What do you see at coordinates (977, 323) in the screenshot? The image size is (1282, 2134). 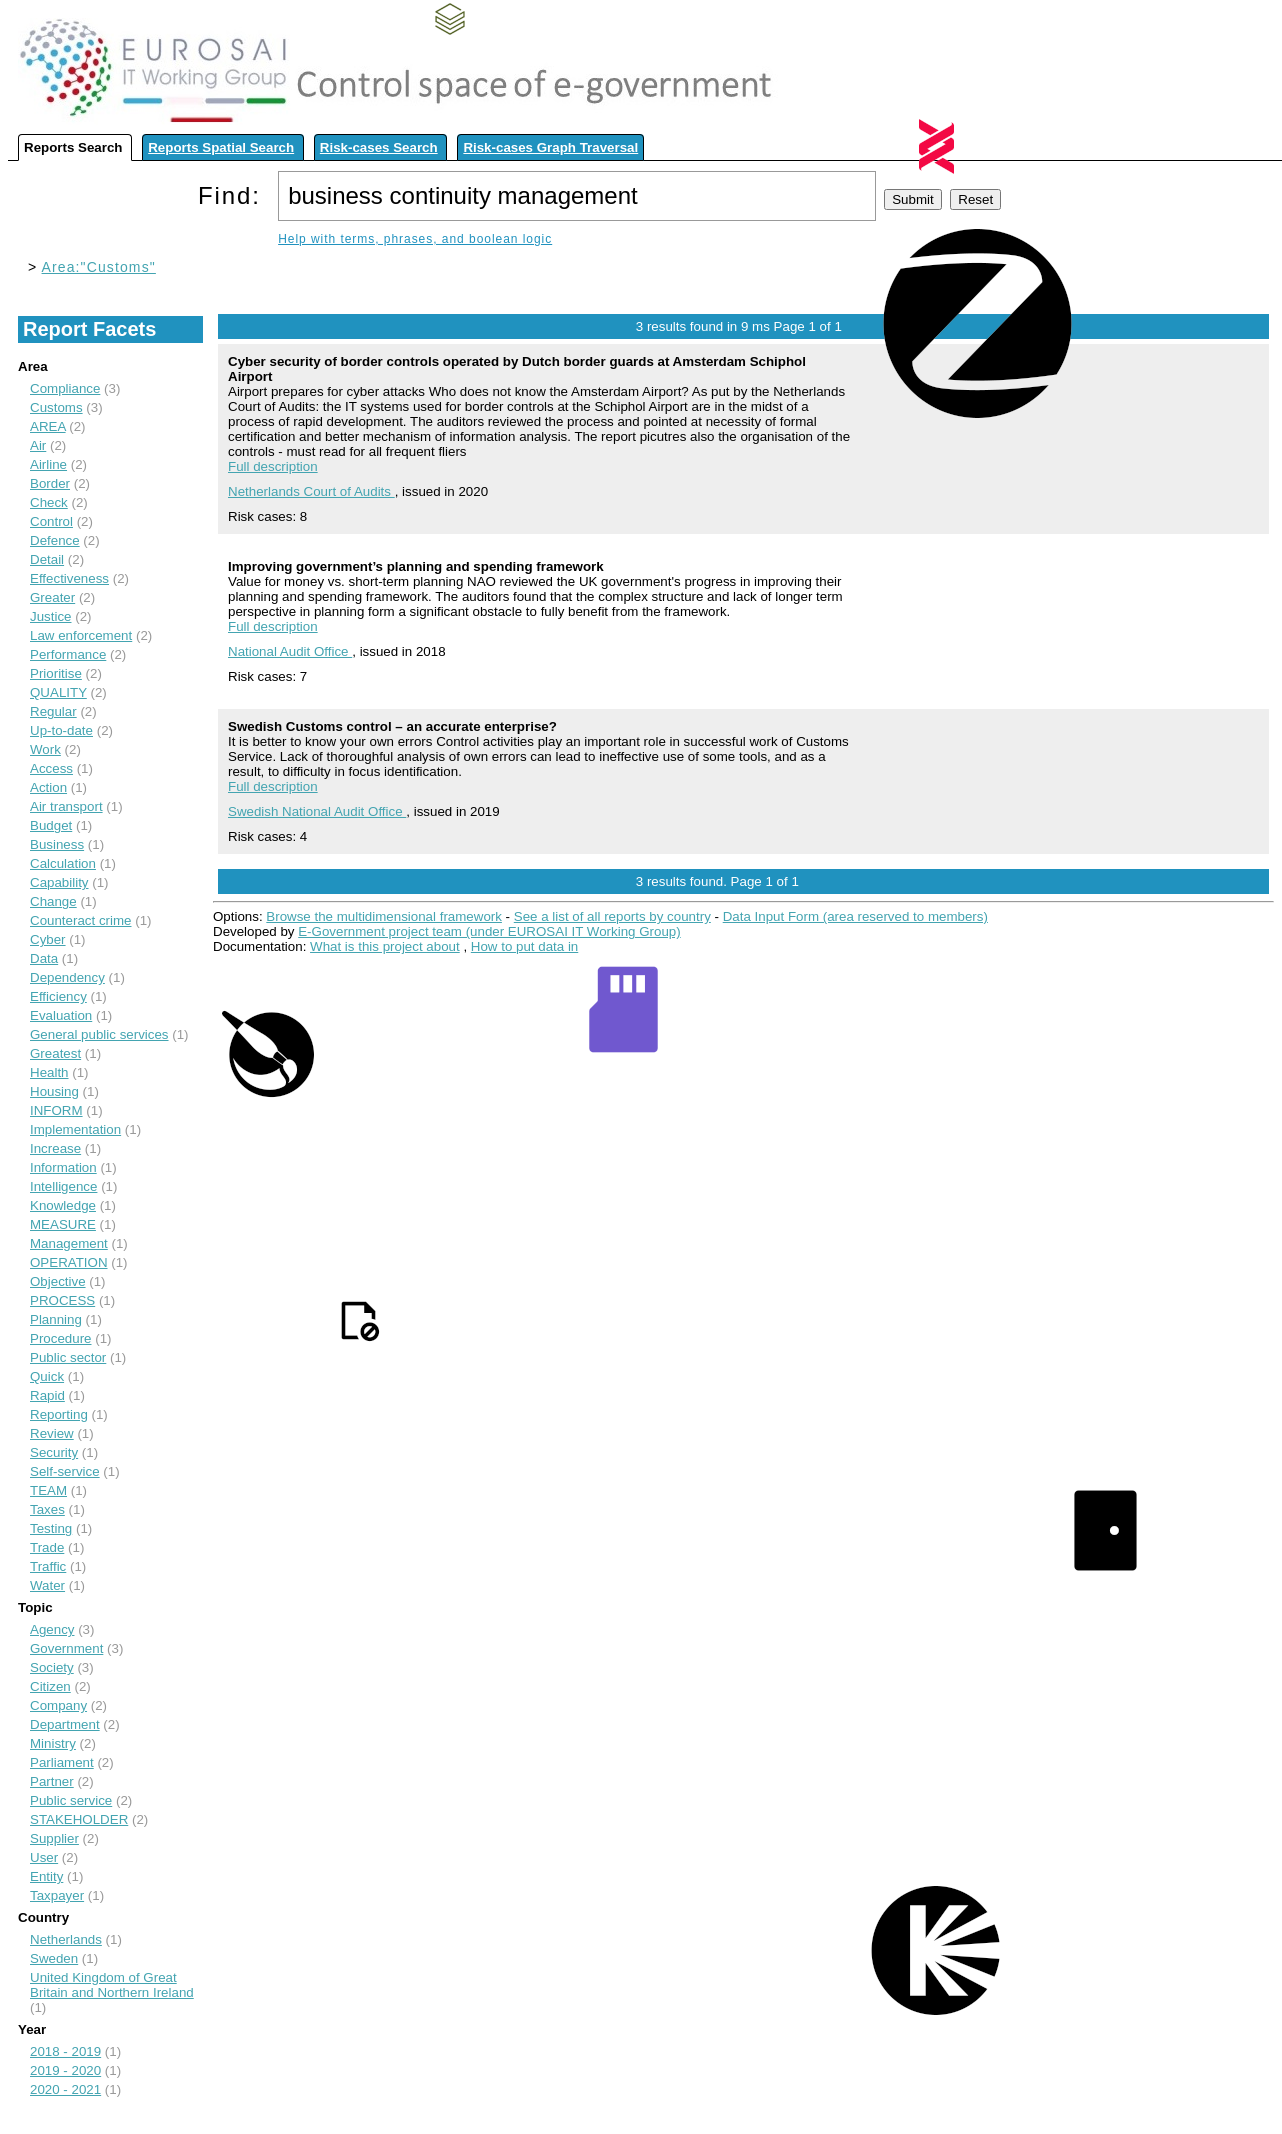 I see `zigbee smart home protocol logo` at bounding box center [977, 323].